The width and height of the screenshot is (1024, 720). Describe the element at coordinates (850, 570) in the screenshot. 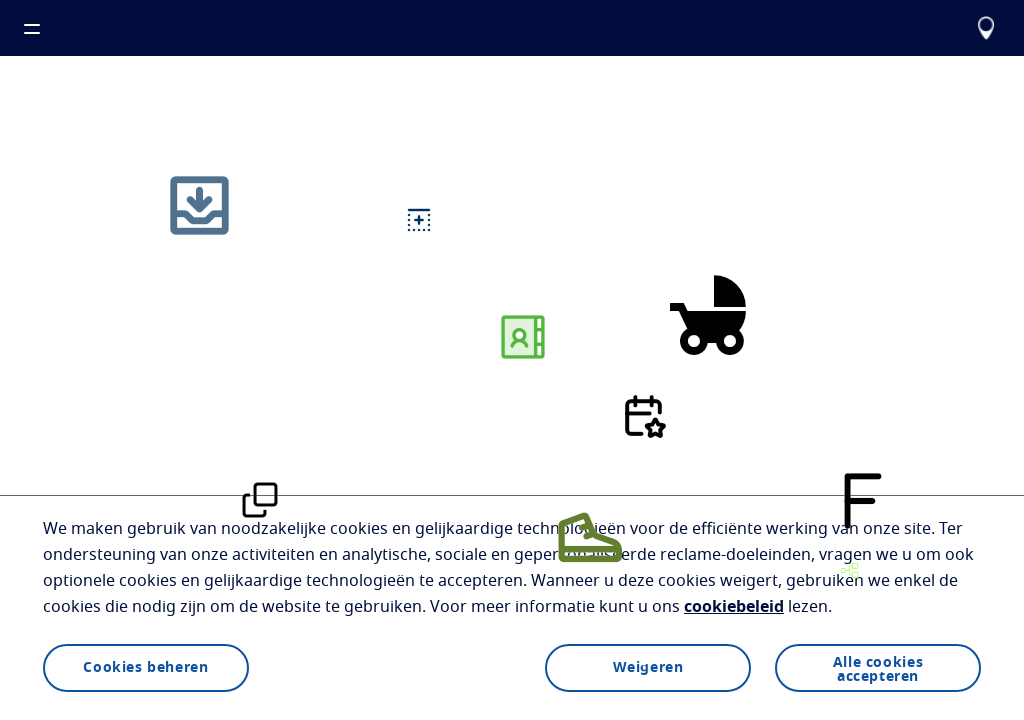

I see `view hierarchical structure or organization` at that location.